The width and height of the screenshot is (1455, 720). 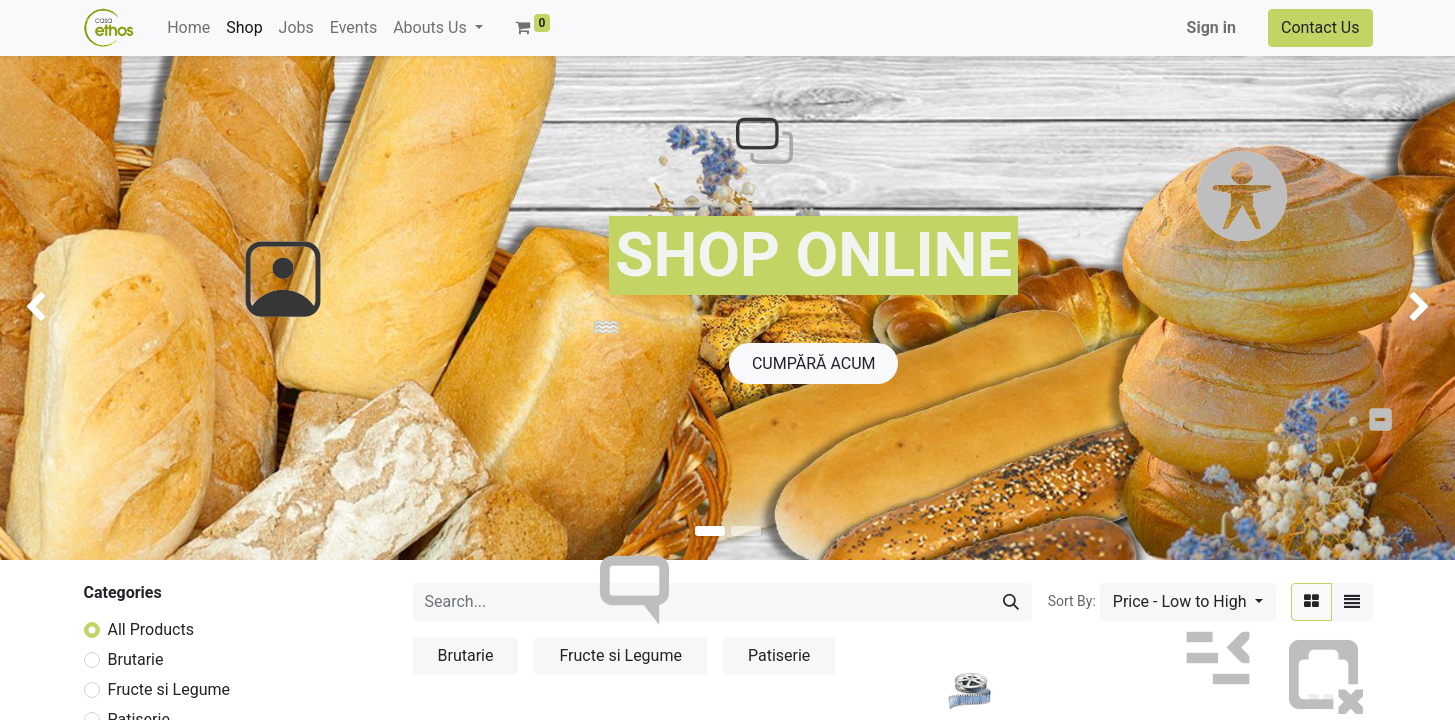 I want to click on indicates a video file type, so click(x=969, y=692).